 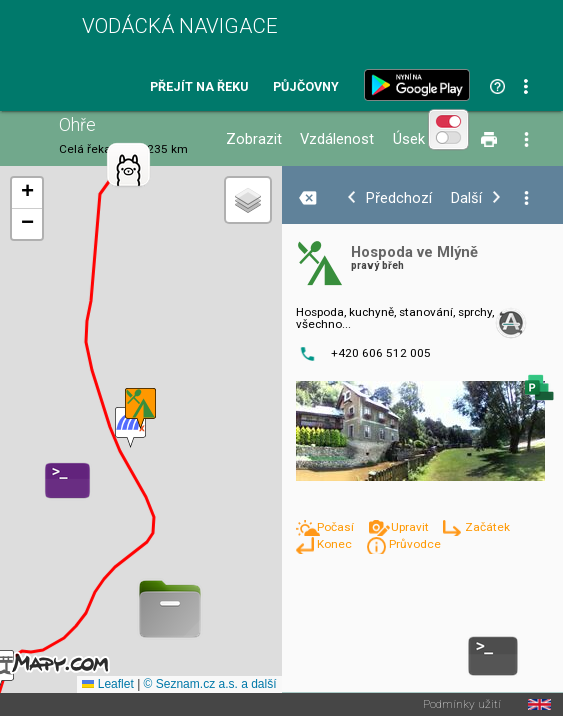 What do you see at coordinates (539, 387) in the screenshot?
I see `open Microsoft Project application` at bounding box center [539, 387].